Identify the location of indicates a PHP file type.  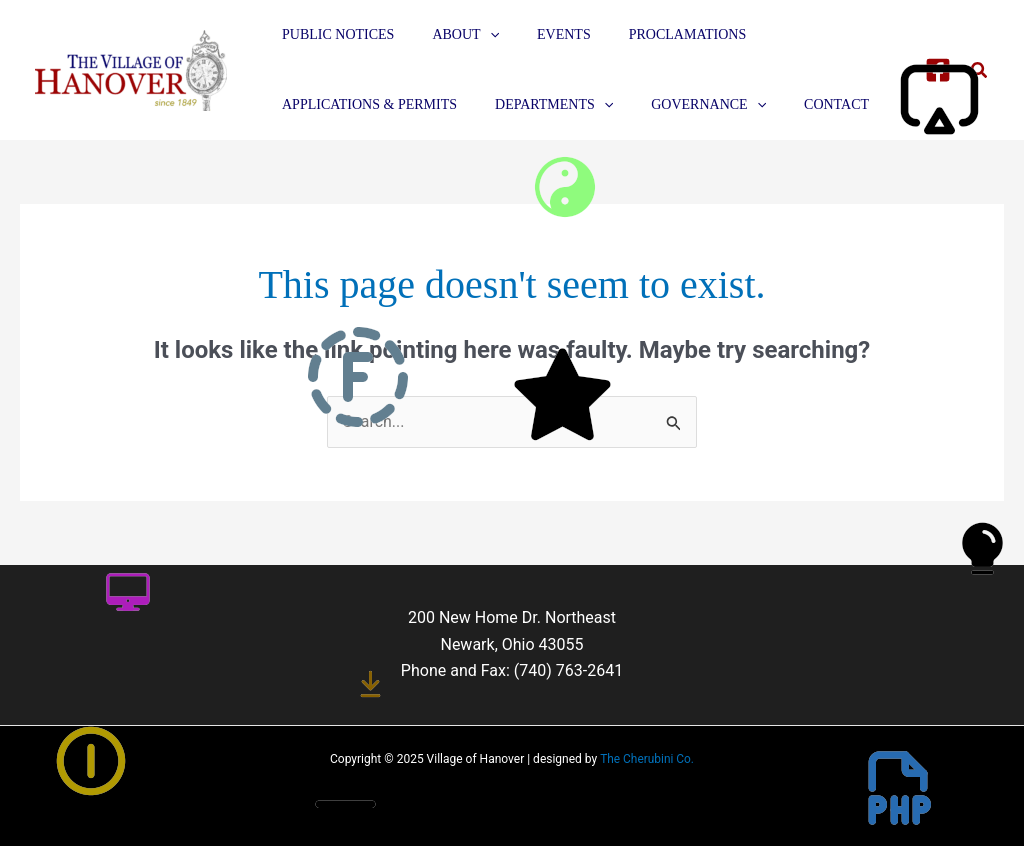
(898, 788).